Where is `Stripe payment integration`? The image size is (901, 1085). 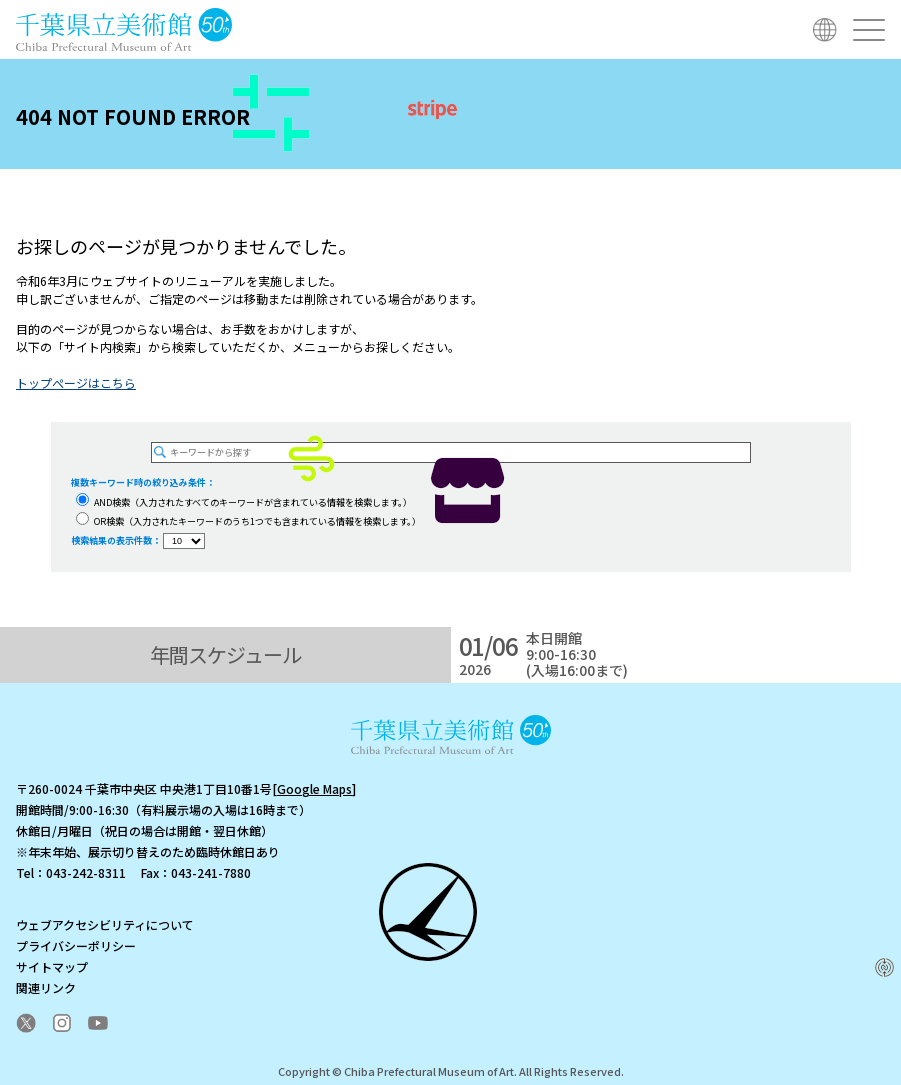 Stripe payment integration is located at coordinates (432, 109).